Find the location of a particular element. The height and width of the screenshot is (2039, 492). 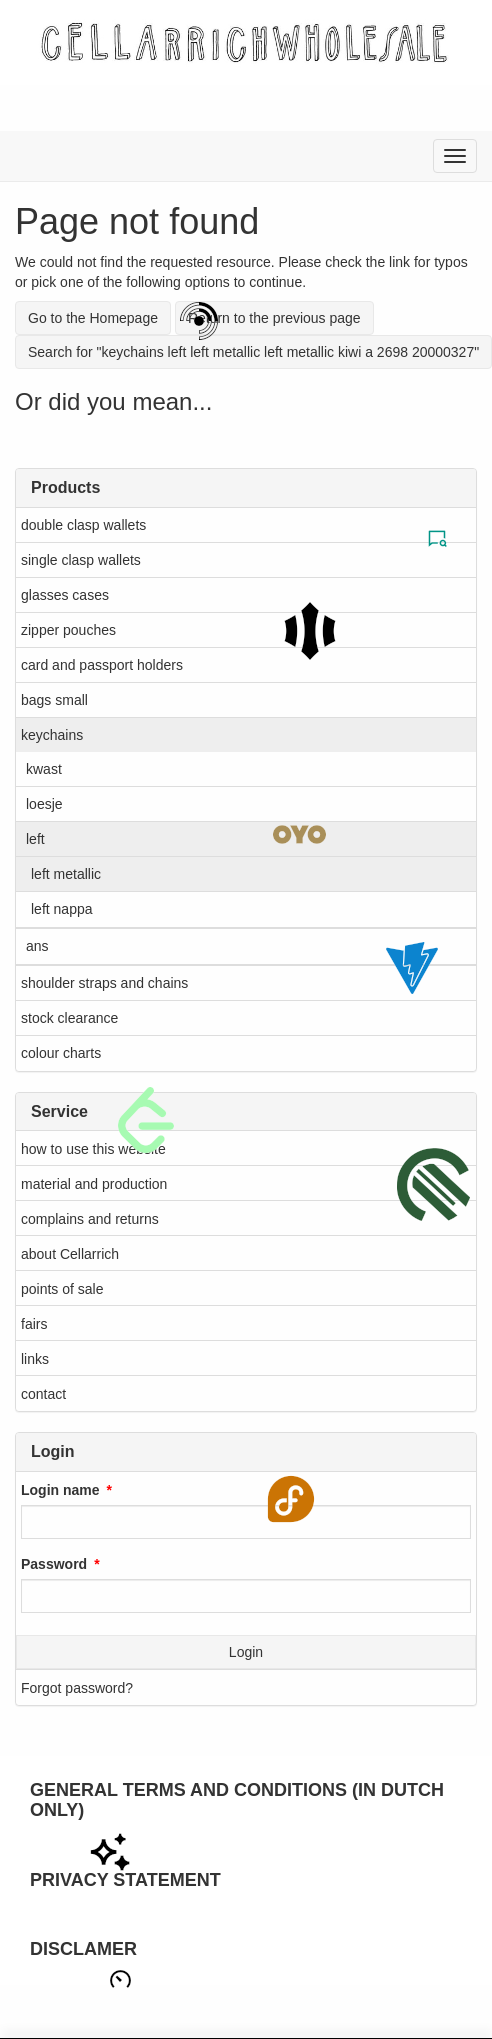

reduce playback speed is located at coordinates (120, 1979).